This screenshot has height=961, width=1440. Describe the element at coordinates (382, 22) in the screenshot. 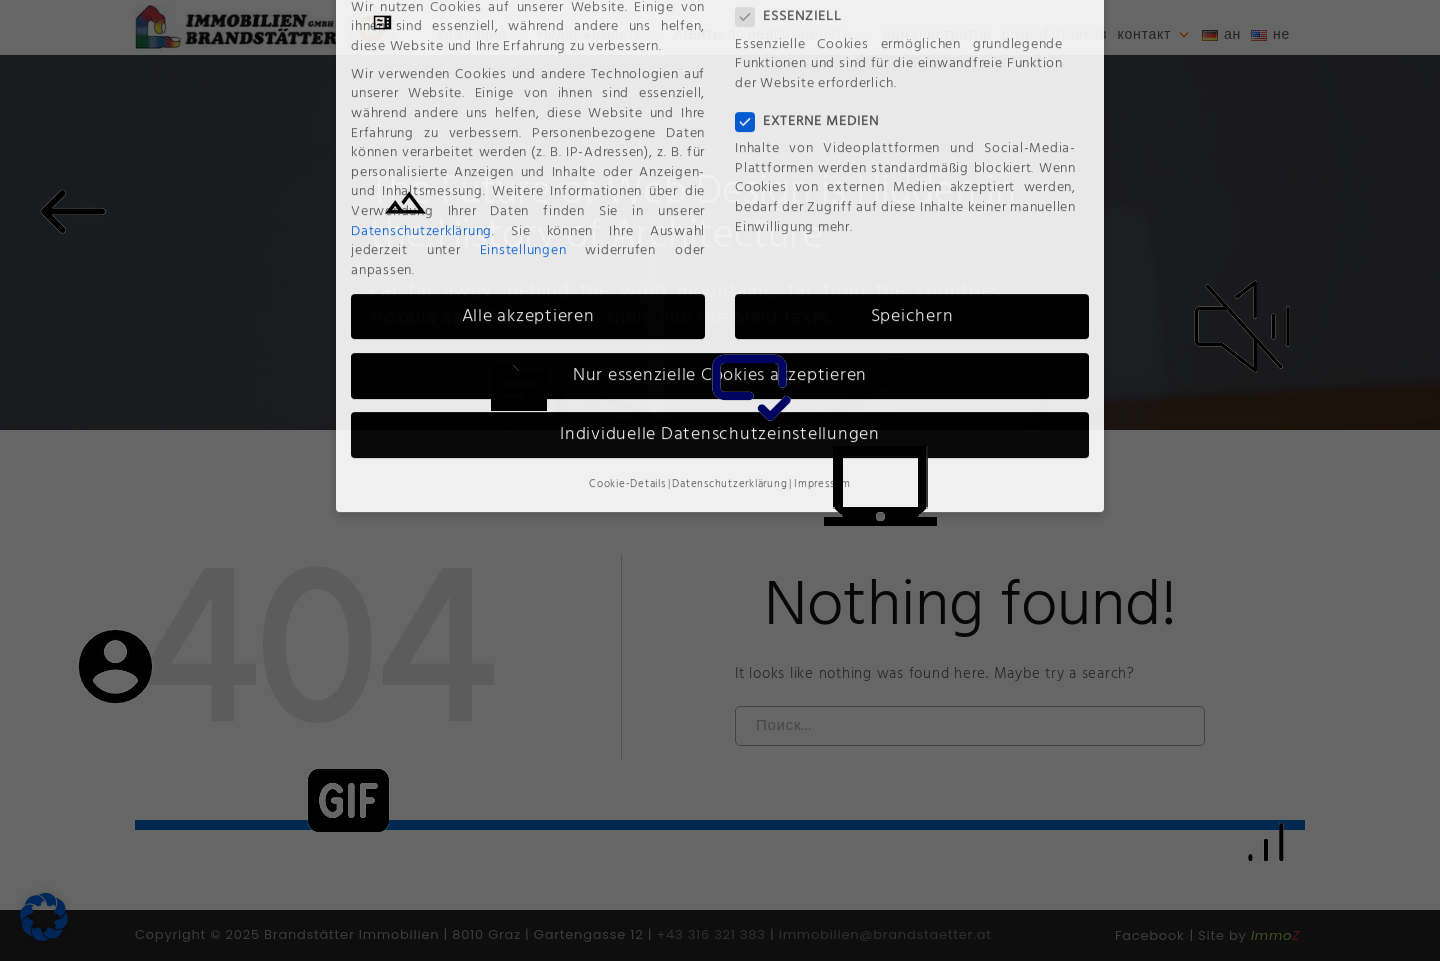

I see `access microwave controls or settings` at that location.